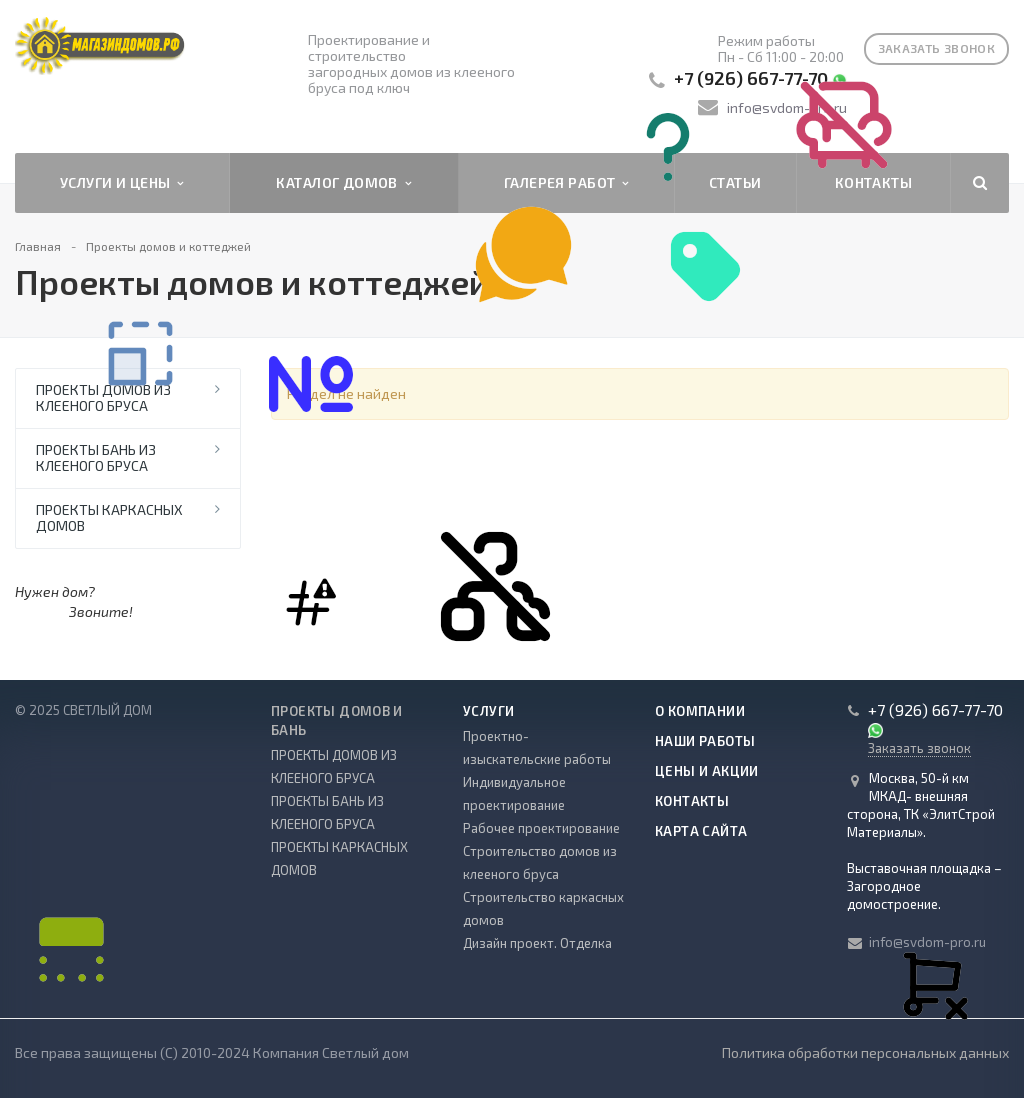  What do you see at coordinates (844, 125) in the screenshot?
I see `seating unavailable or disabled` at bounding box center [844, 125].